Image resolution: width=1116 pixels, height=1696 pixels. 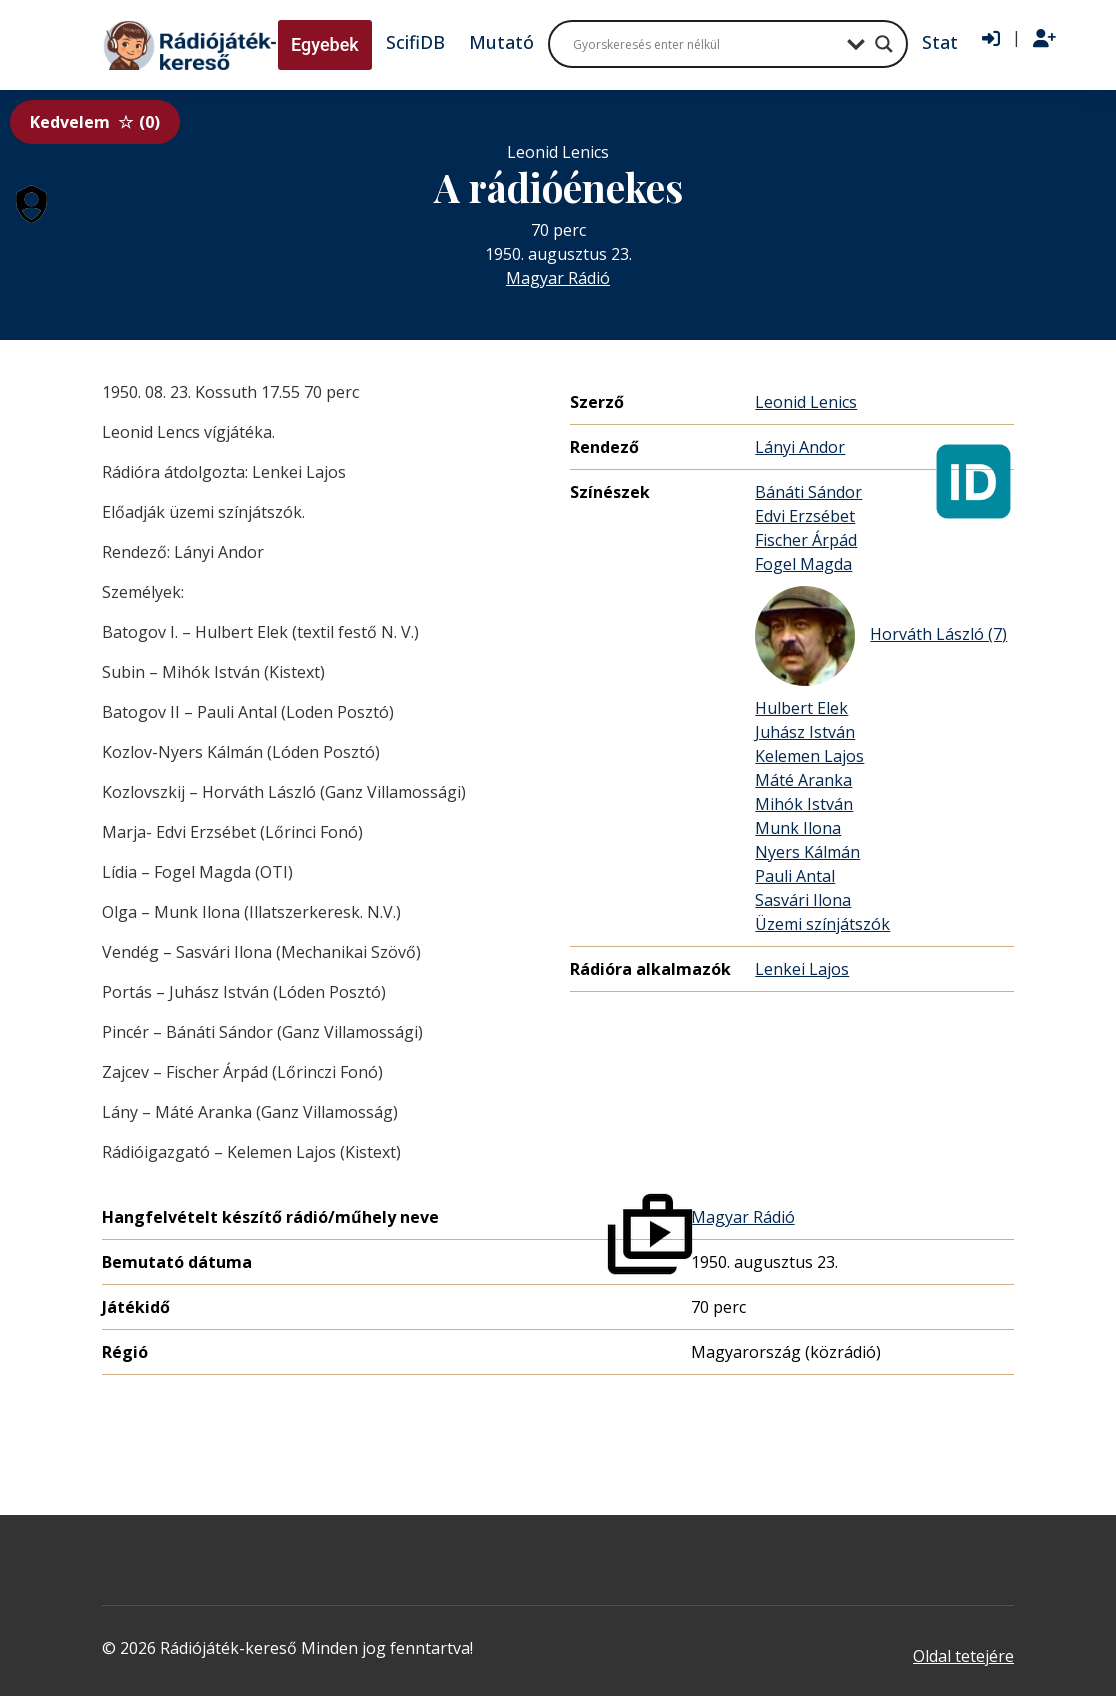 What do you see at coordinates (650, 1236) in the screenshot?
I see `view purchased media or content` at bounding box center [650, 1236].